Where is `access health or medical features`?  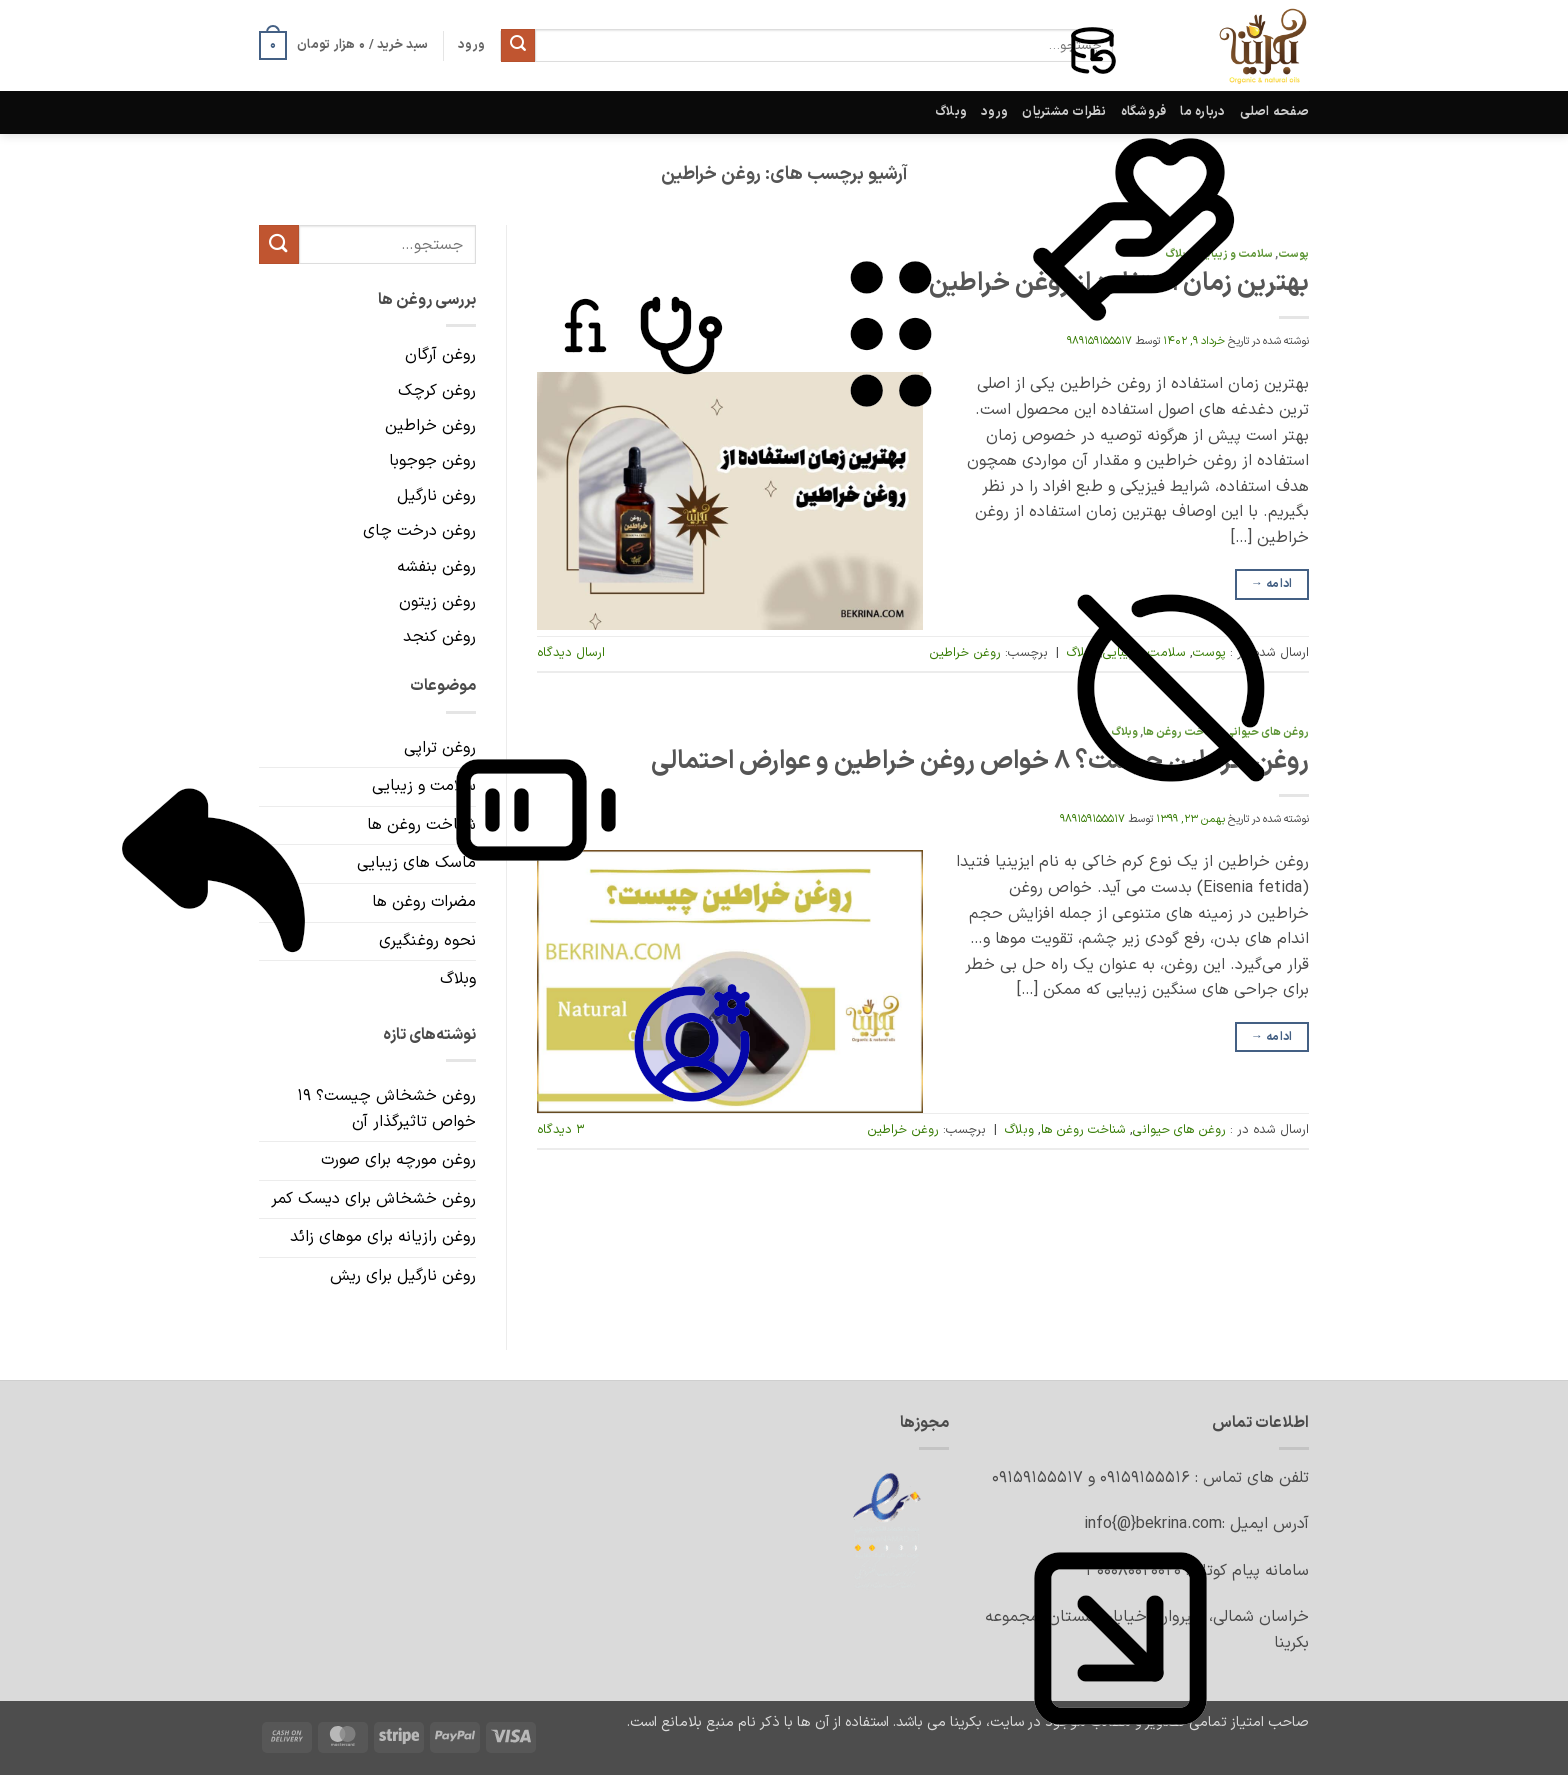
access health or medical features is located at coordinates (679, 335).